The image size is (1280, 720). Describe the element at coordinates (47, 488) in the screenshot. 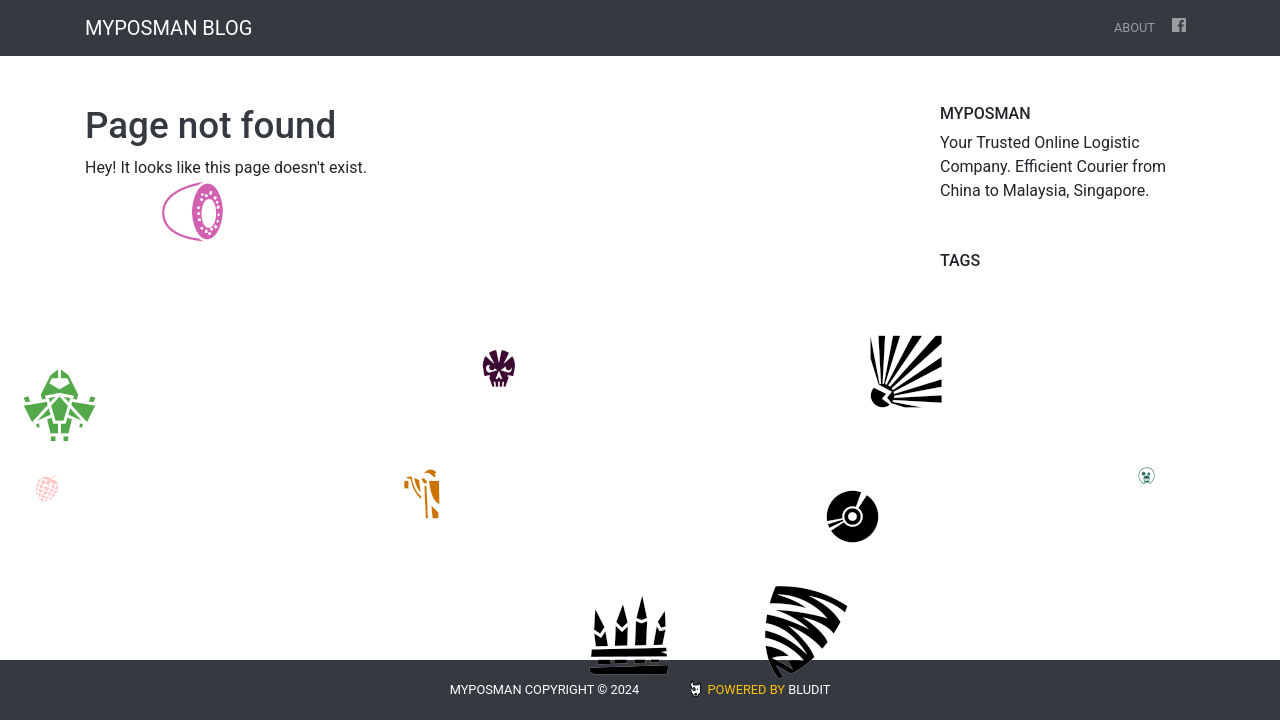

I see `indicates raspberry flavor or ingredient` at that location.